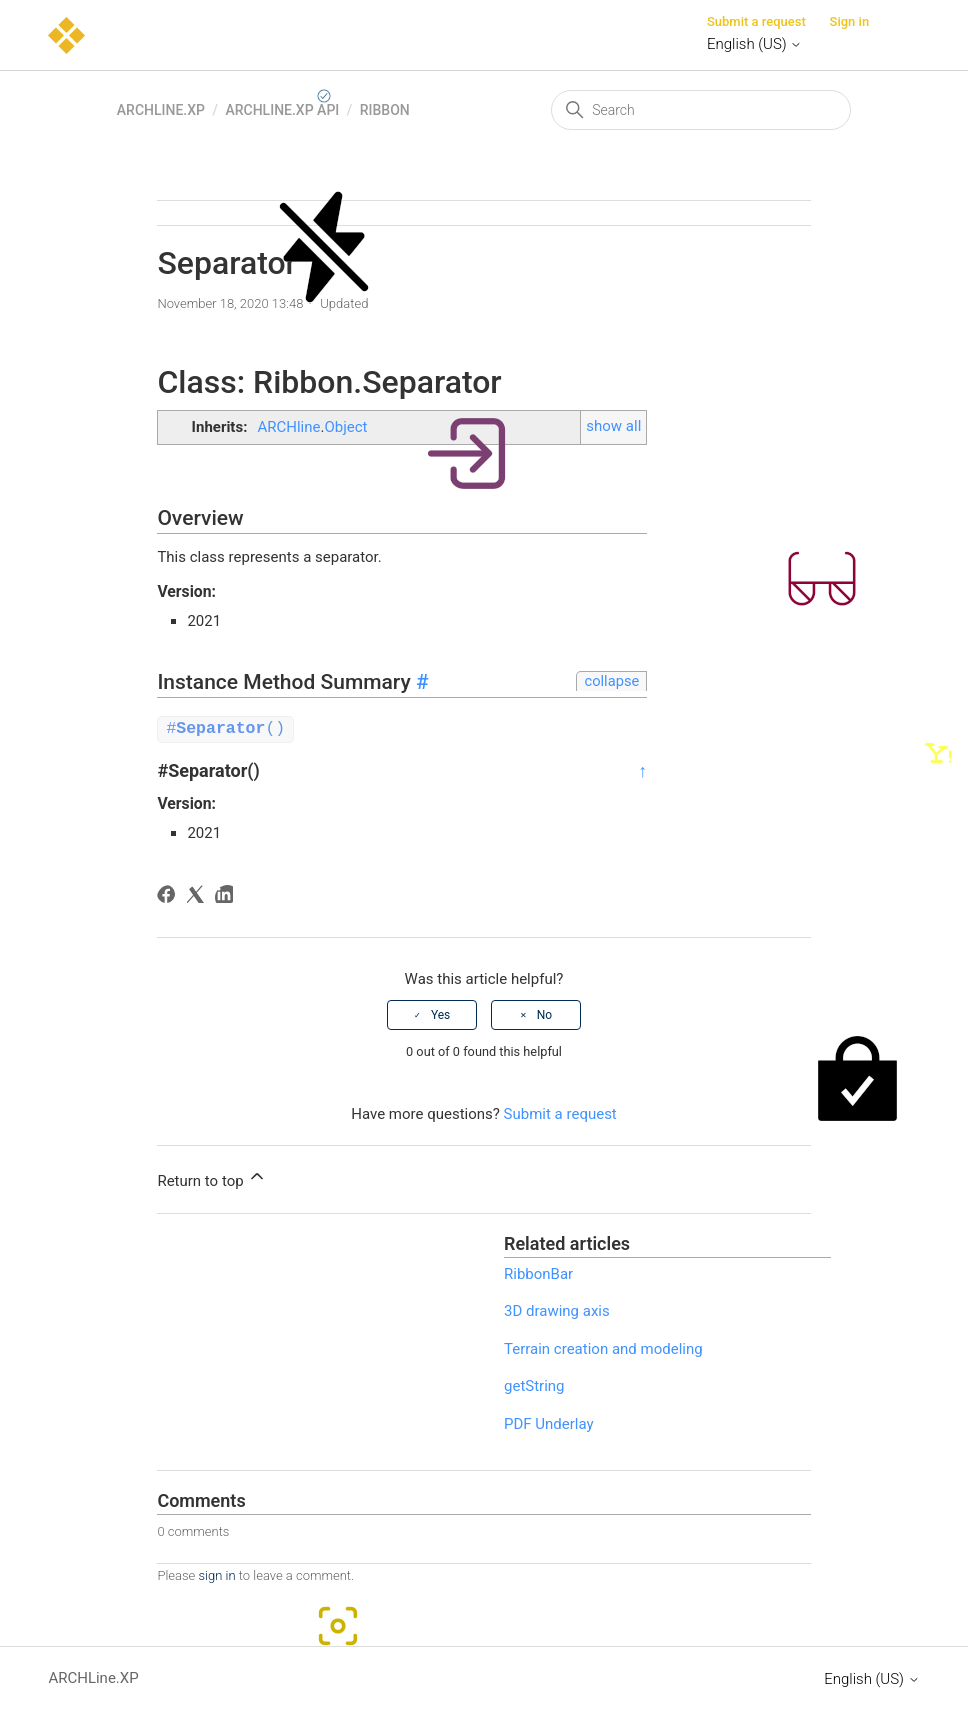  What do you see at coordinates (466, 453) in the screenshot?
I see `log in to your account` at bounding box center [466, 453].